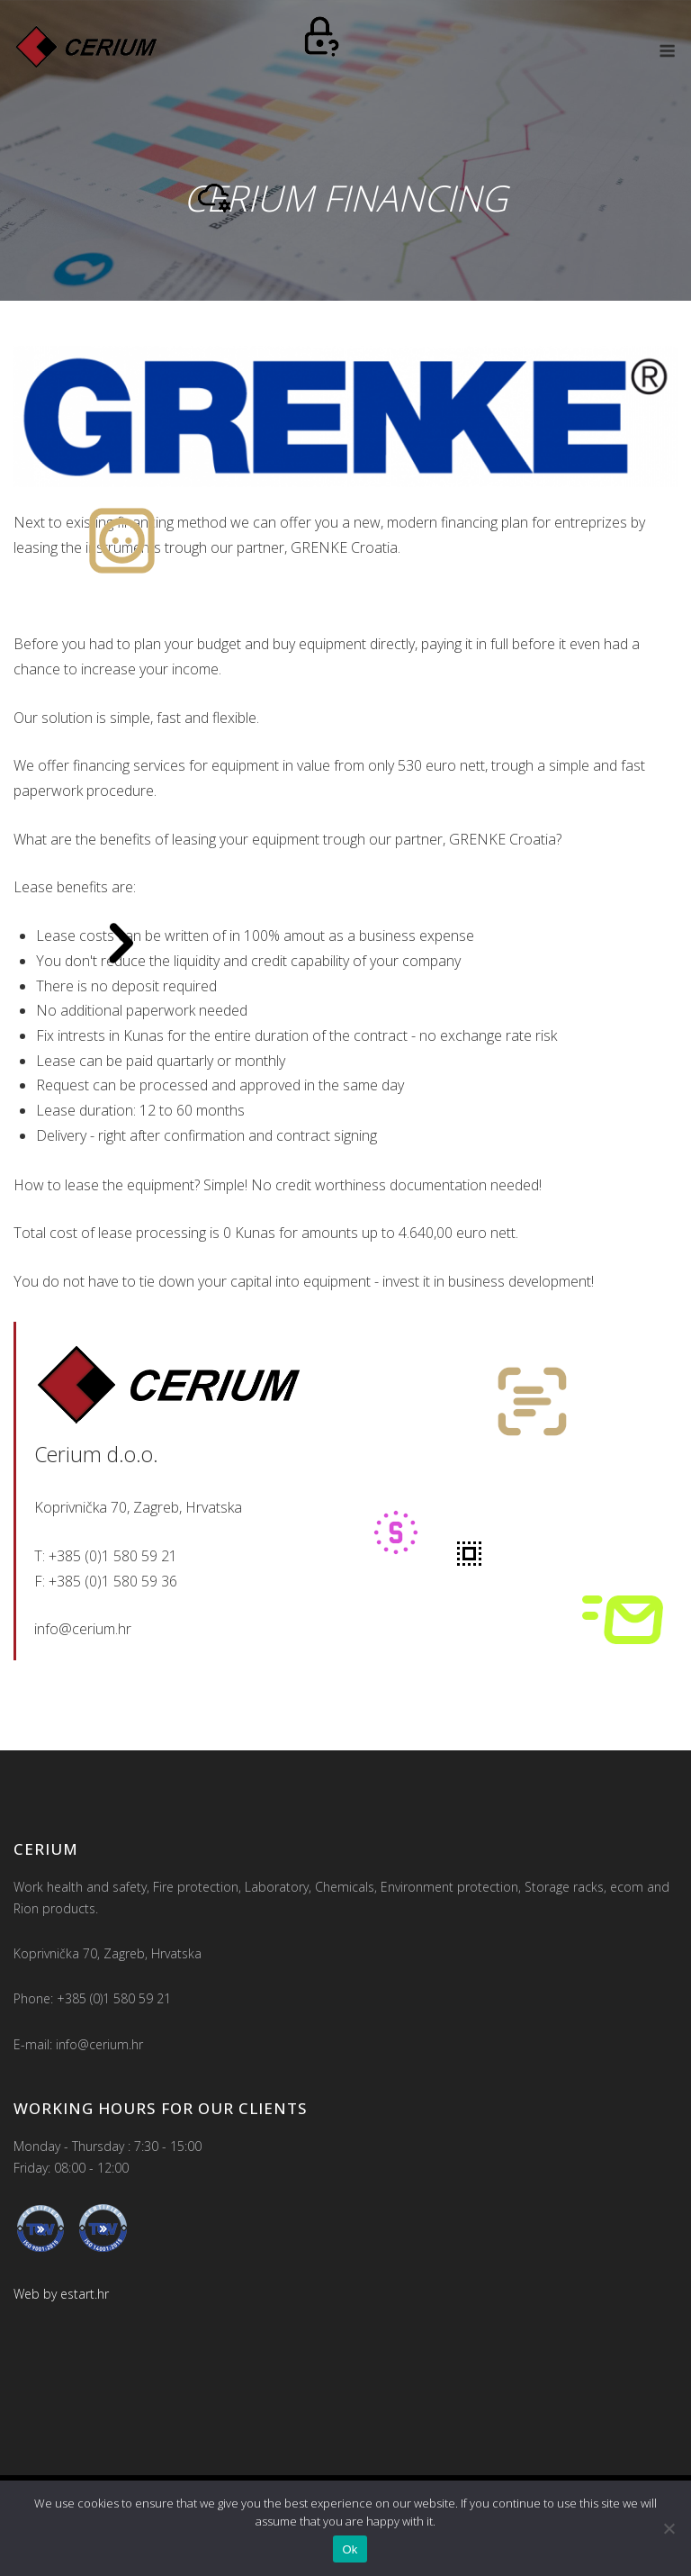 This screenshot has width=691, height=2576. I want to click on indicates a pending or in-progress sync status, so click(396, 1532).